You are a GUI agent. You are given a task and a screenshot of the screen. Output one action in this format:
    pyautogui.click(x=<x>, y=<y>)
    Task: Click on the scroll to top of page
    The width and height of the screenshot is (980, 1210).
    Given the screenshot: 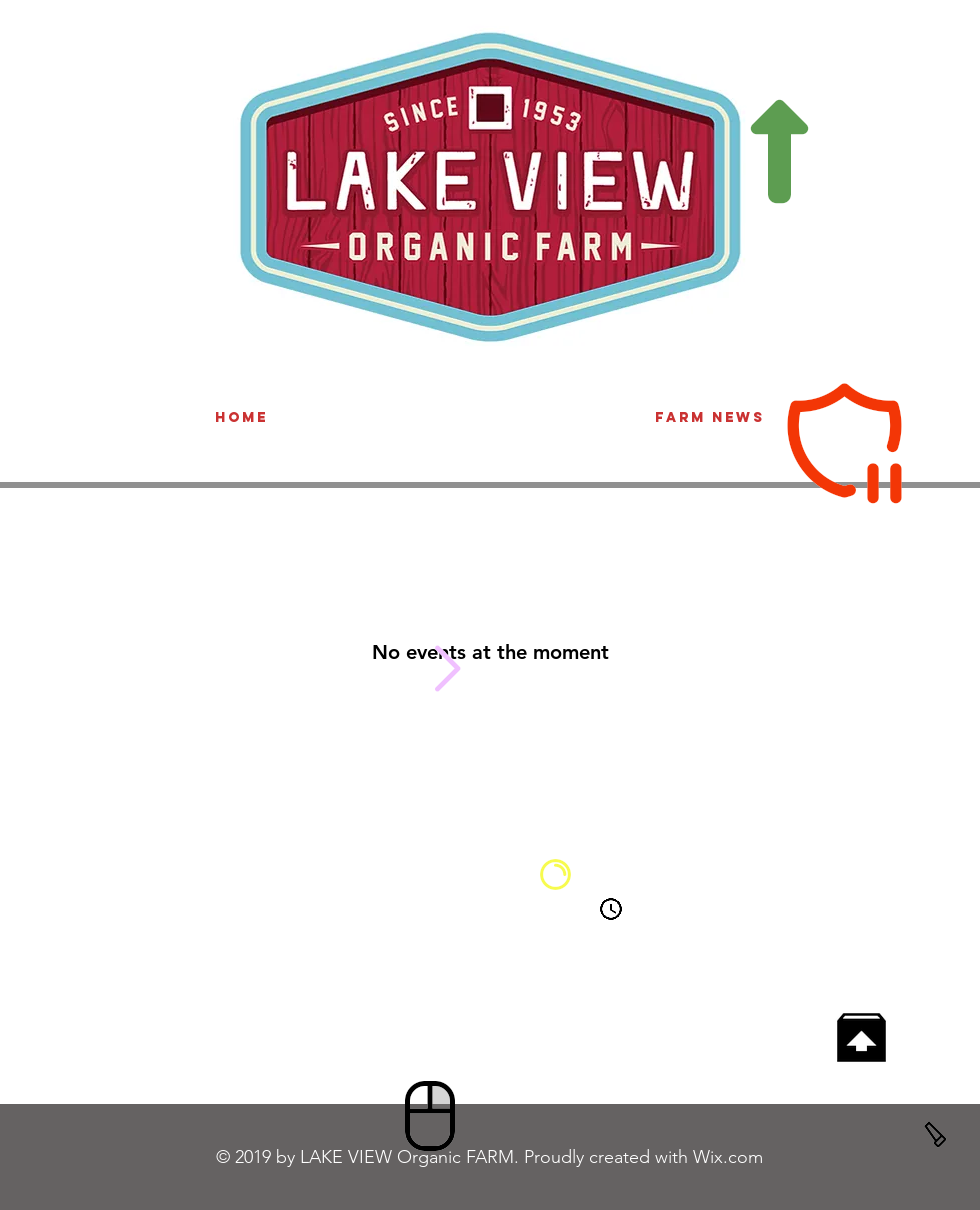 What is the action you would take?
    pyautogui.click(x=779, y=151)
    